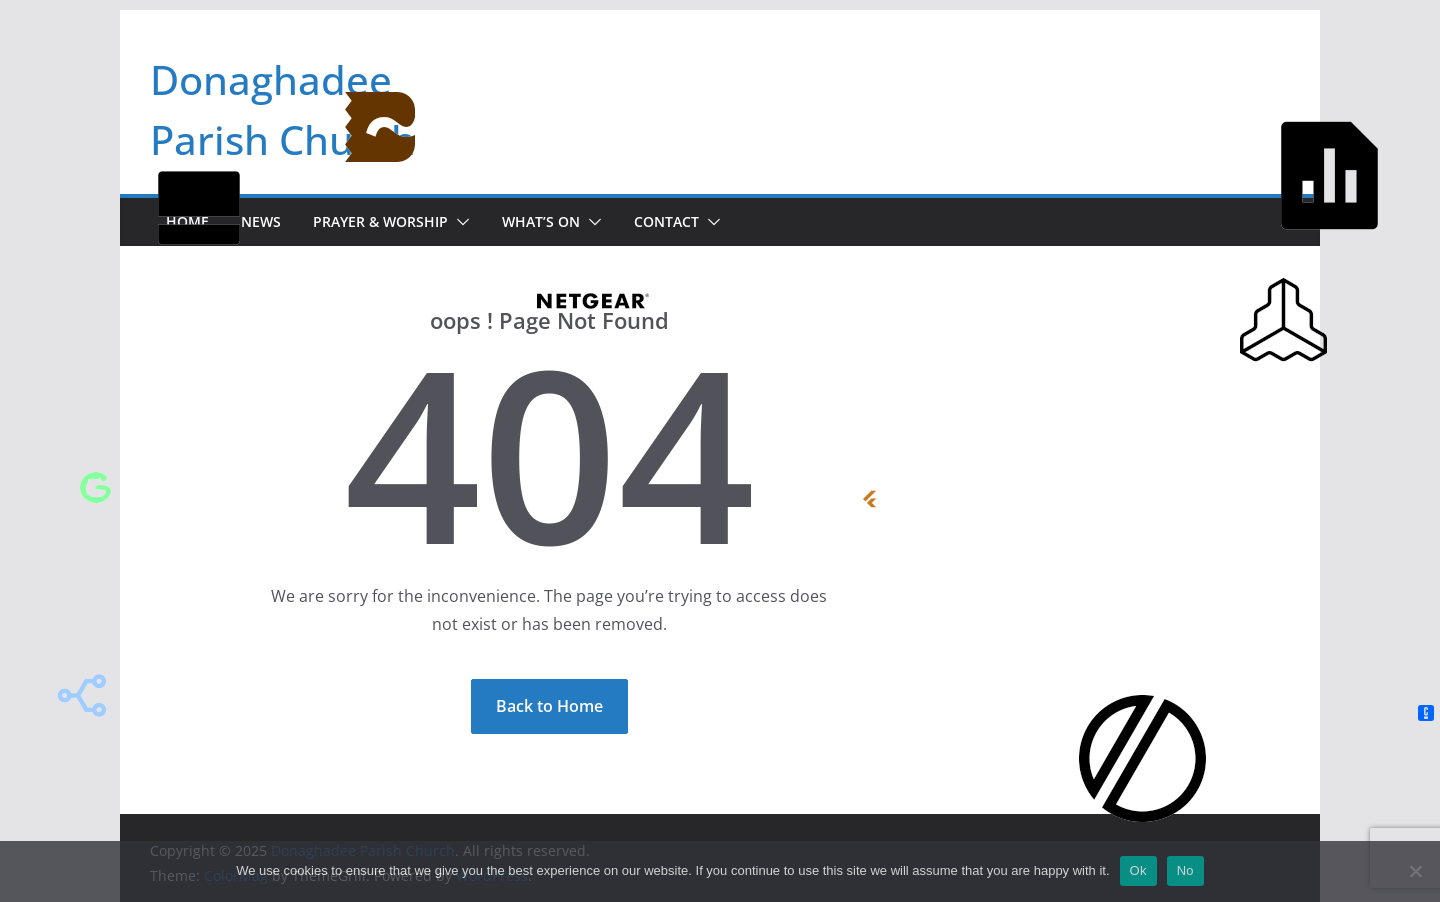 This screenshot has width=1440, height=902. What do you see at coordinates (1426, 713) in the screenshot?
I see `camunda platform logo` at bounding box center [1426, 713].